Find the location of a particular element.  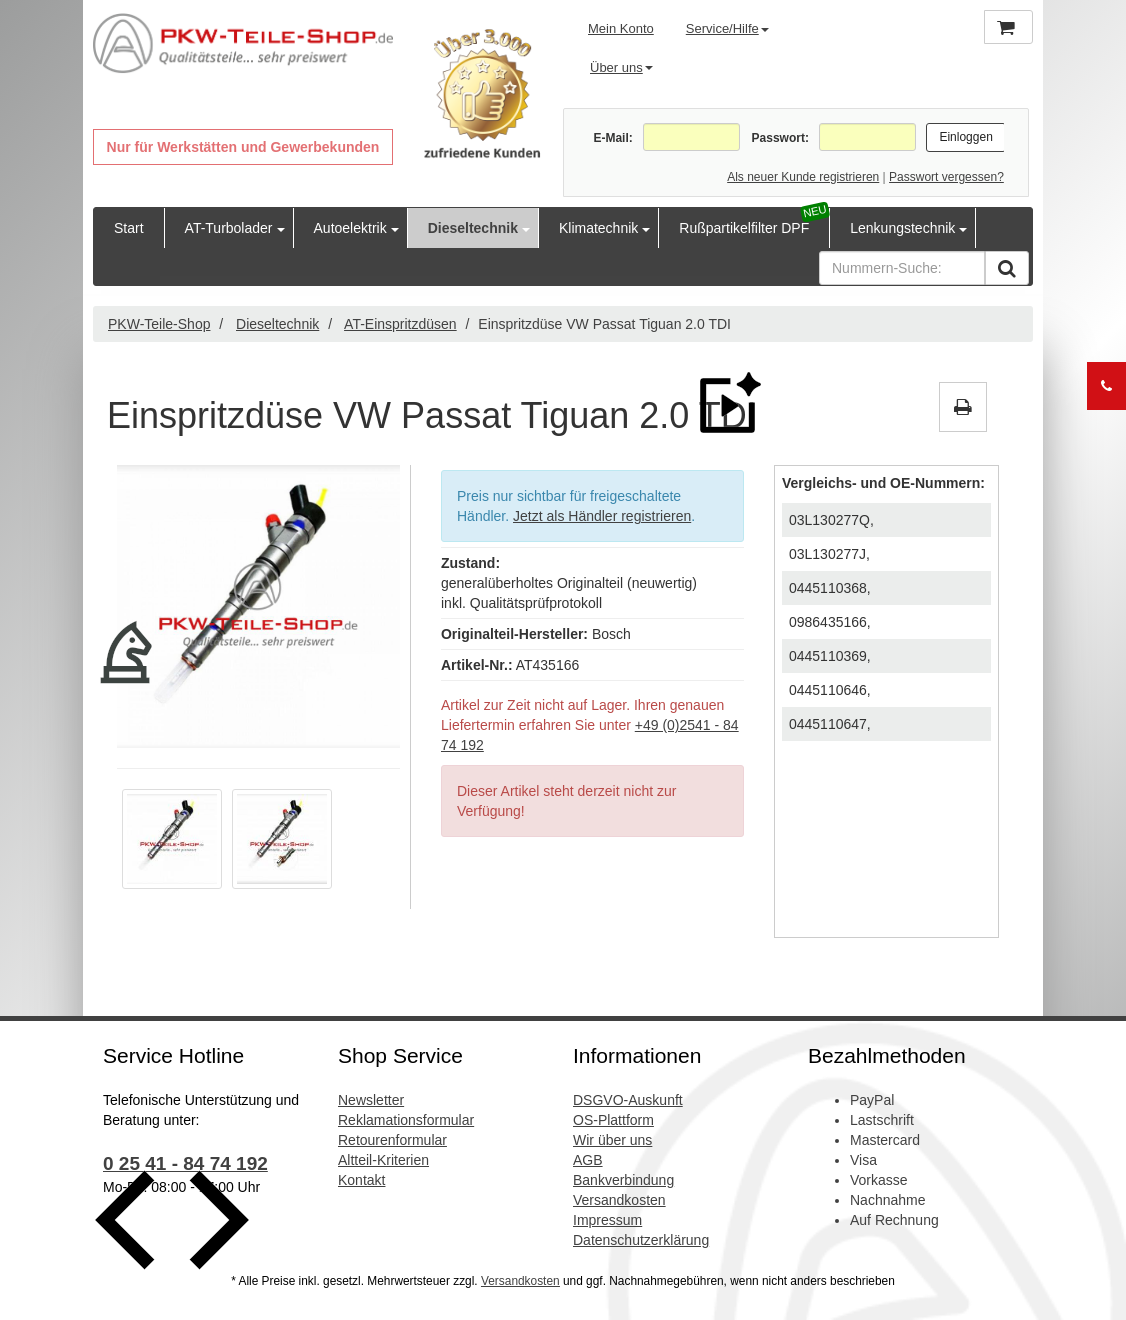

access AI-powered video tools is located at coordinates (727, 405).